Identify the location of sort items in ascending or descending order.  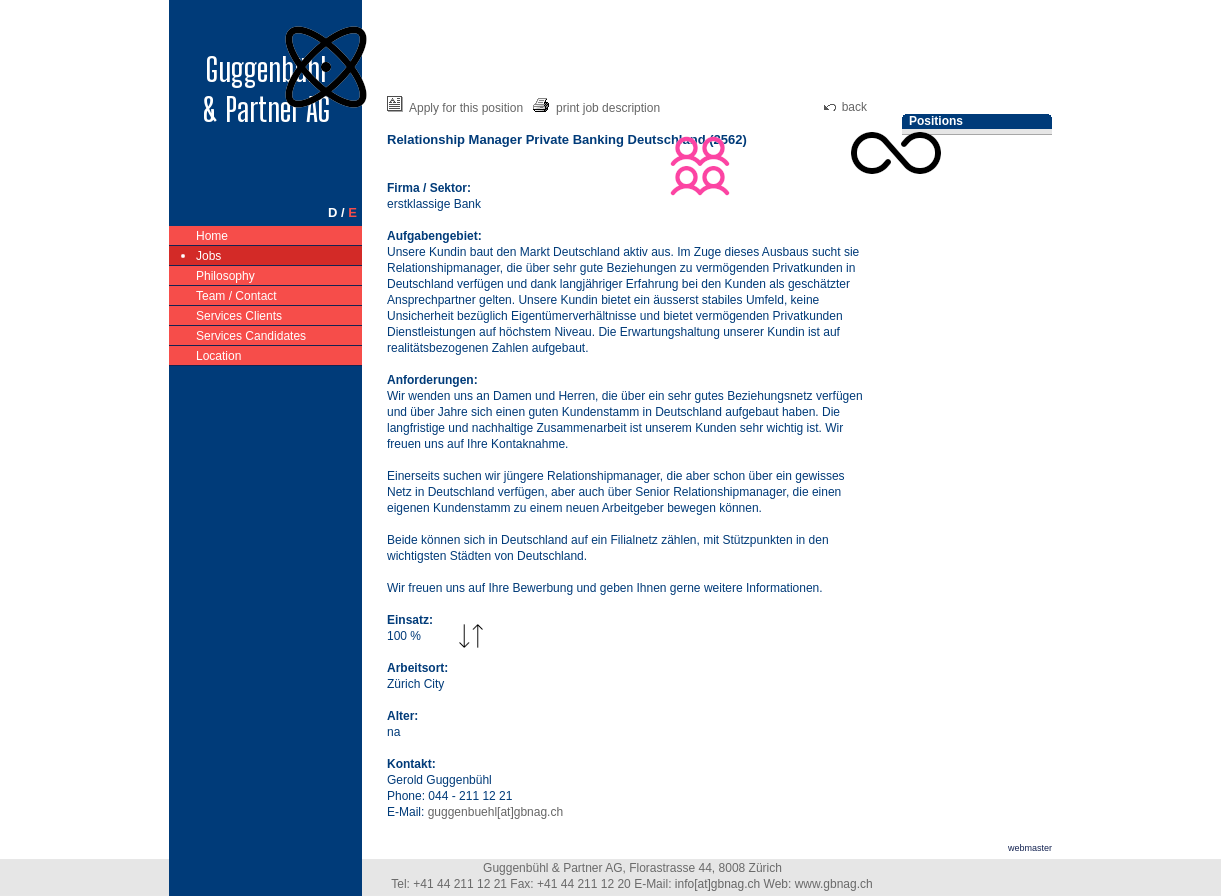
(471, 636).